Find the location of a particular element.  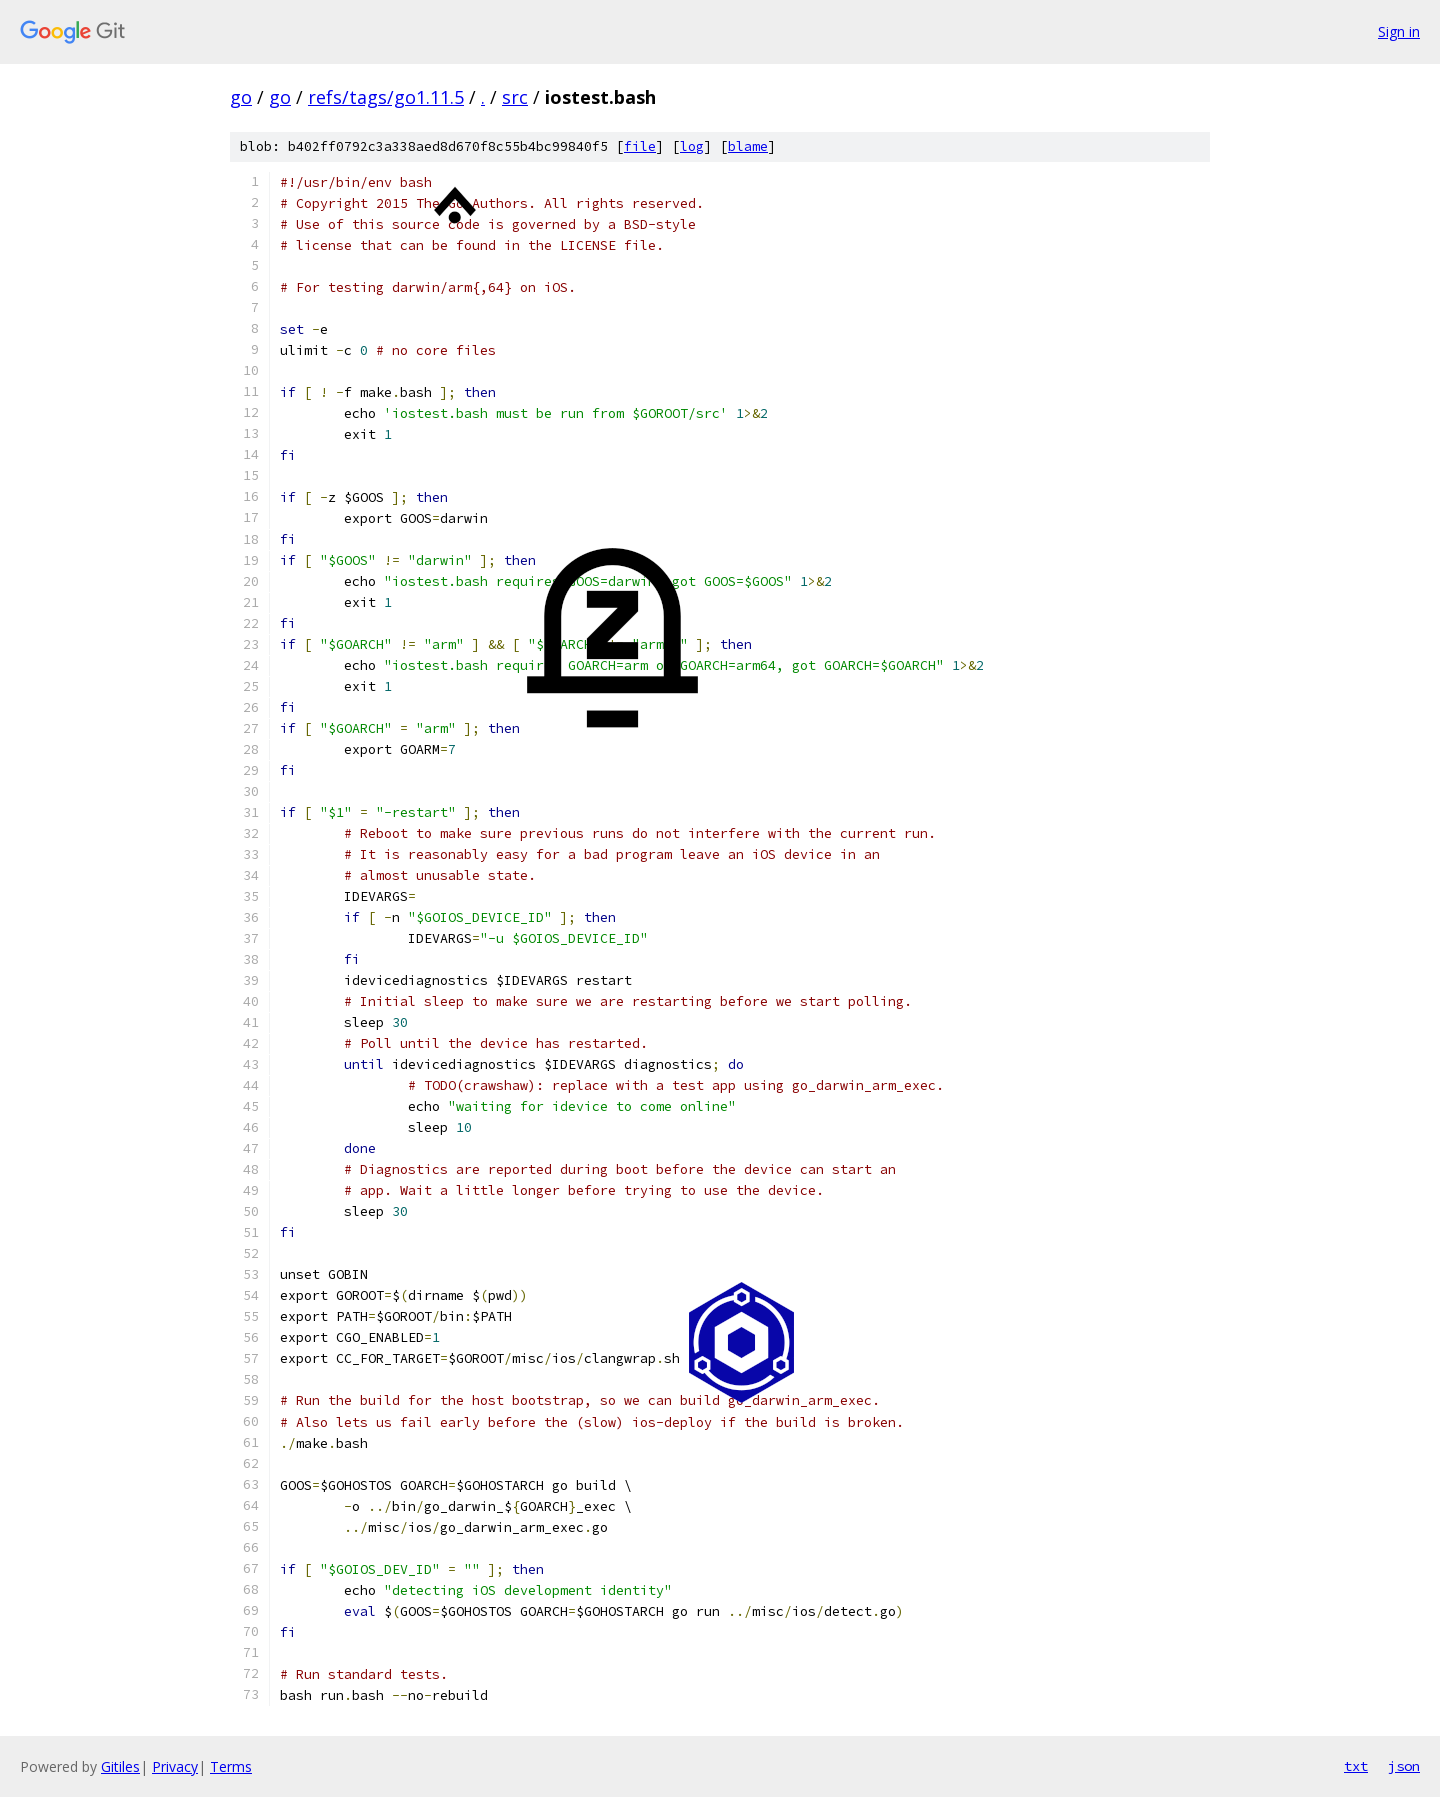

snooze notifications temporarily is located at coordinates (612, 633).